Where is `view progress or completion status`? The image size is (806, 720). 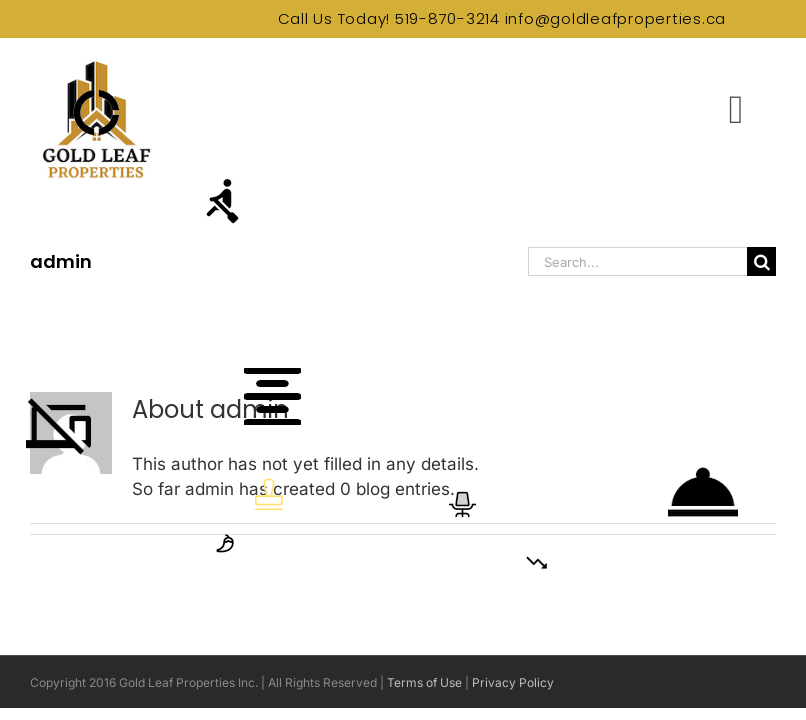 view progress or completion status is located at coordinates (96, 112).